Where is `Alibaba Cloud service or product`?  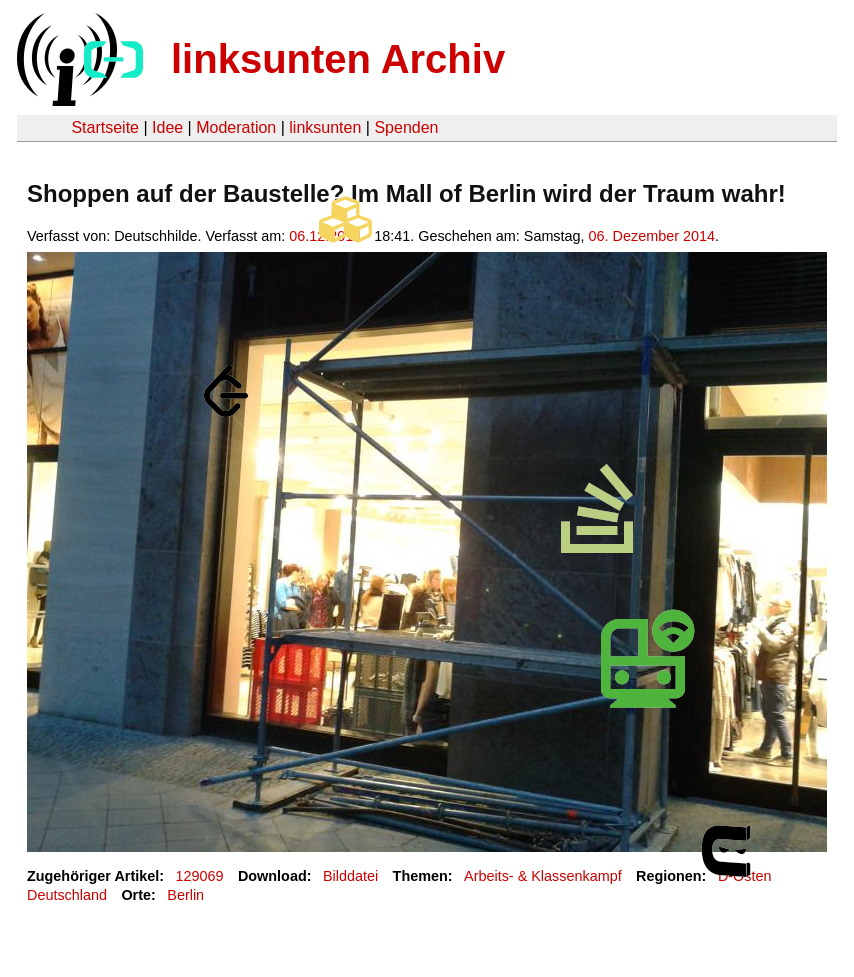
Alibaba Cloud service or product is located at coordinates (113, 59).